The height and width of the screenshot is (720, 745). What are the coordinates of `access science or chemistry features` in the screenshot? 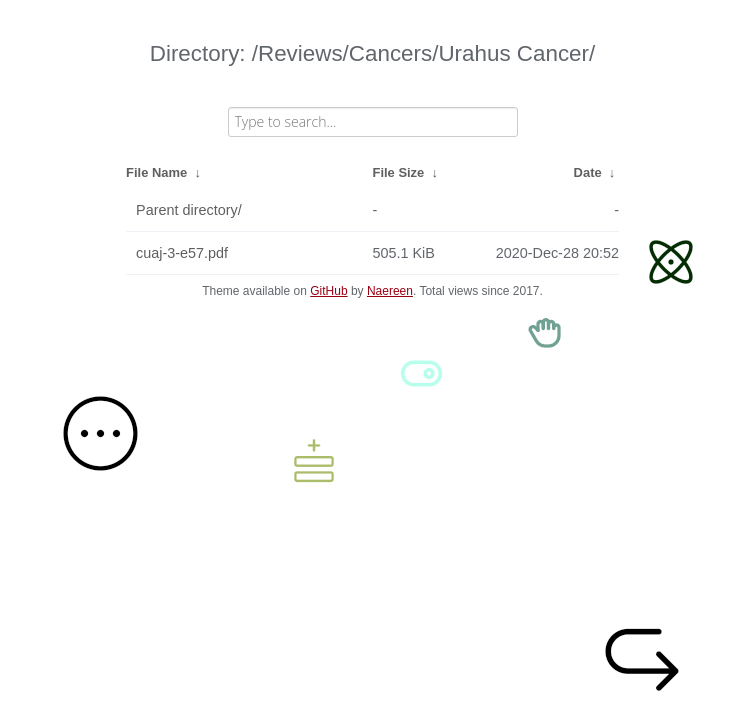 It's located at (671, 262).